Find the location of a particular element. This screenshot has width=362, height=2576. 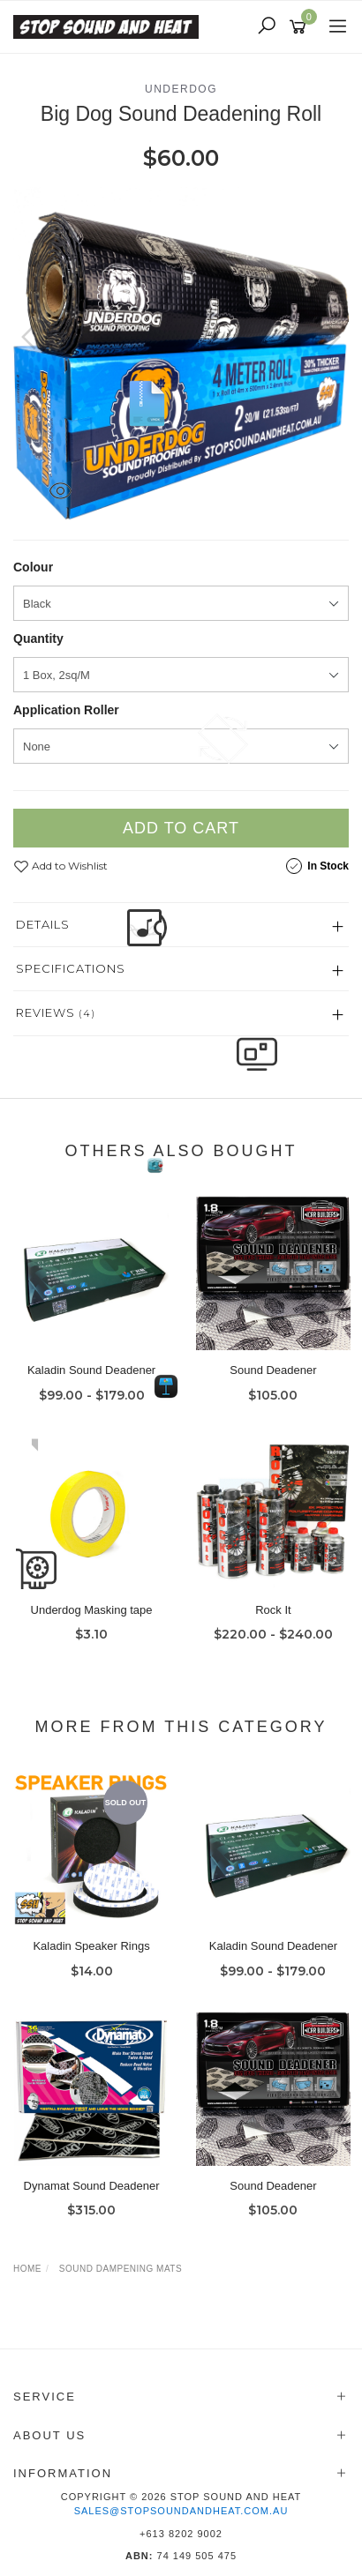

screen rotation is enabled is located at coordinates (222, 738).